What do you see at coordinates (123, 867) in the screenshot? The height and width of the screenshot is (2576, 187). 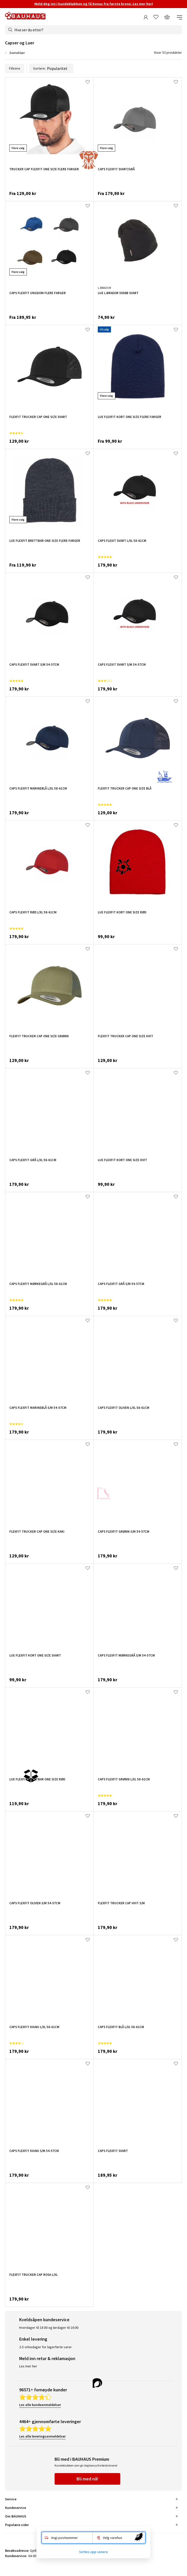 I see `indicates a critical hit or power attack in gameplay` at bounding box center [123, 867].